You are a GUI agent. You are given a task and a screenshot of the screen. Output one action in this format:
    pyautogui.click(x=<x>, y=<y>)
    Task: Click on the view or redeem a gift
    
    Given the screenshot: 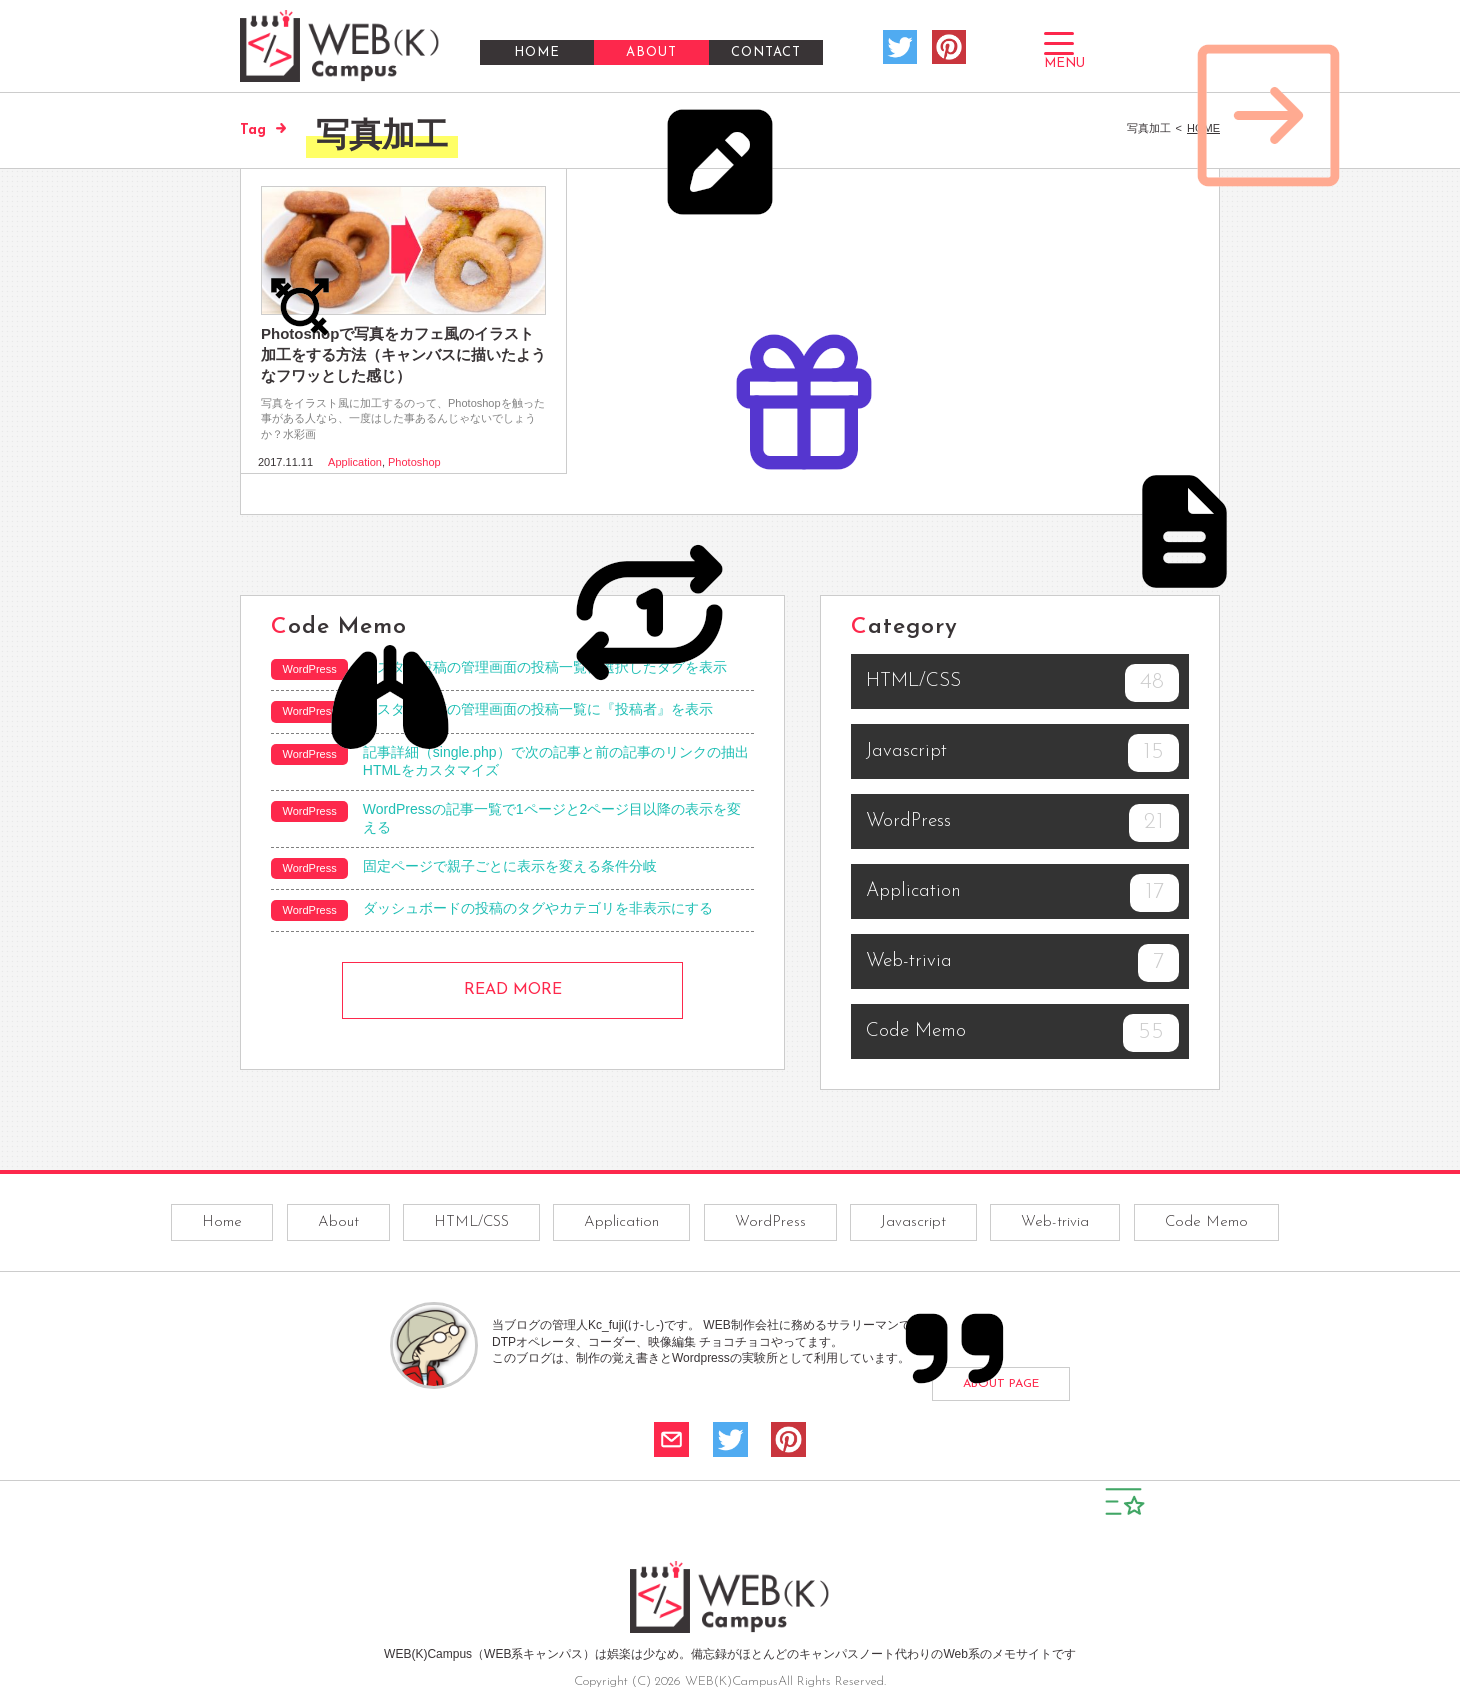 What is the action you would take?
    pyautogui.click(x=804, y=402)
    